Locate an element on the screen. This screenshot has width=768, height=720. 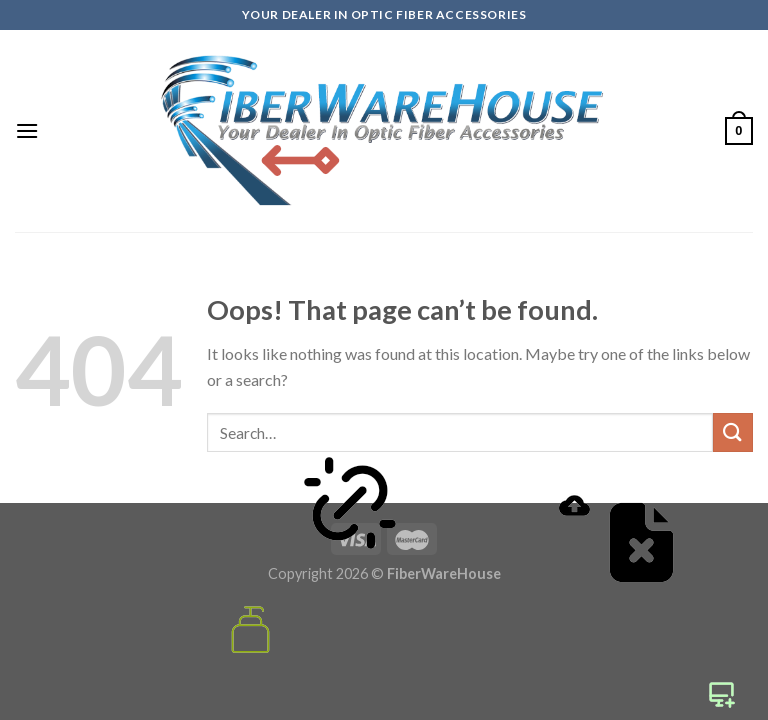
delete or remove a file is located at coordinates (641, 542).